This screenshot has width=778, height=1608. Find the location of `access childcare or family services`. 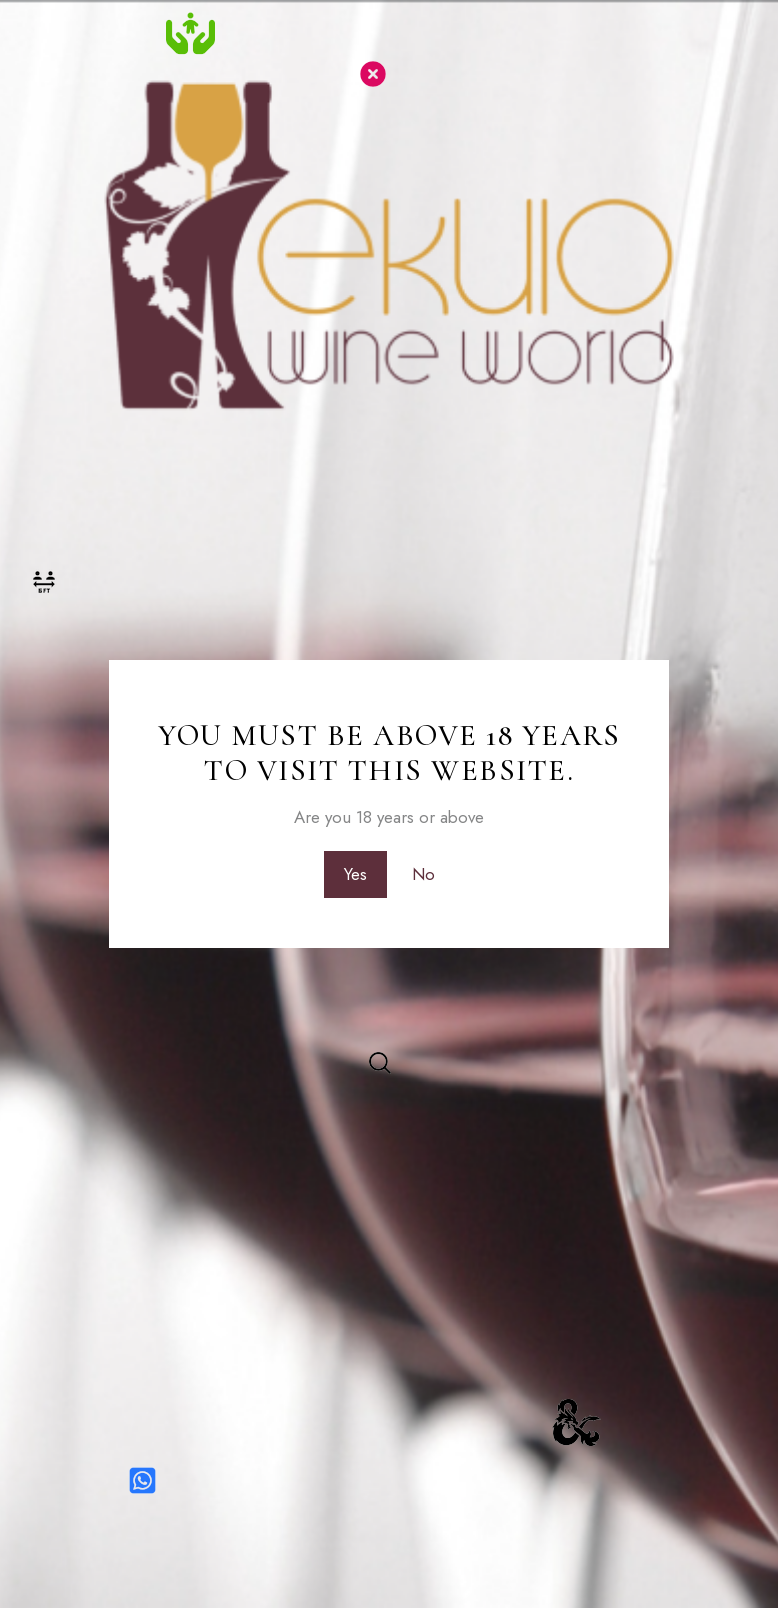

access childcare or family services is located at coordinates (190, 34).